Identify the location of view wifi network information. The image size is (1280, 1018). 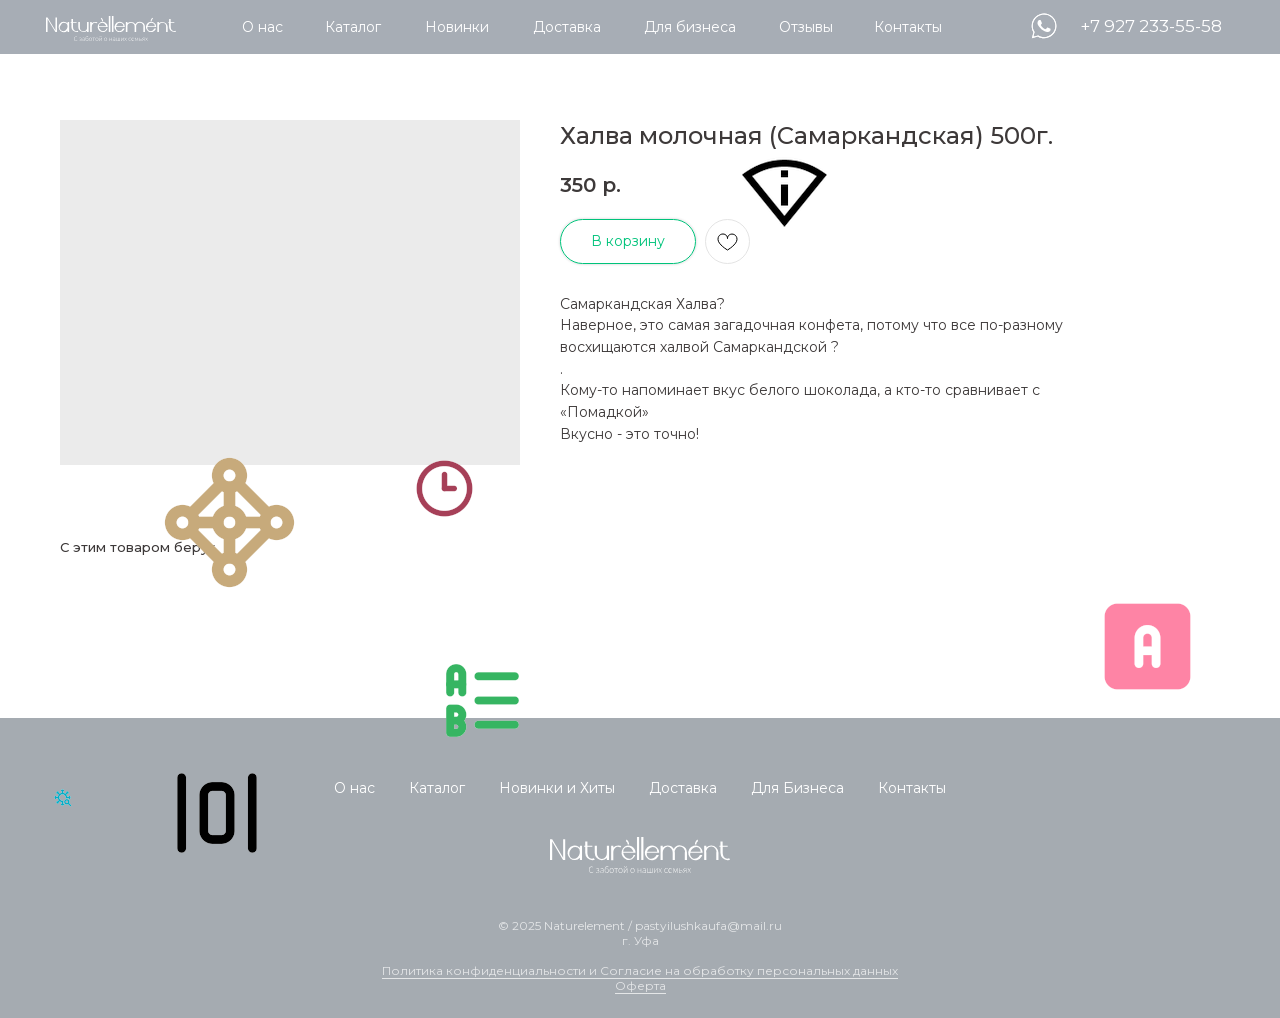
(784, 191).